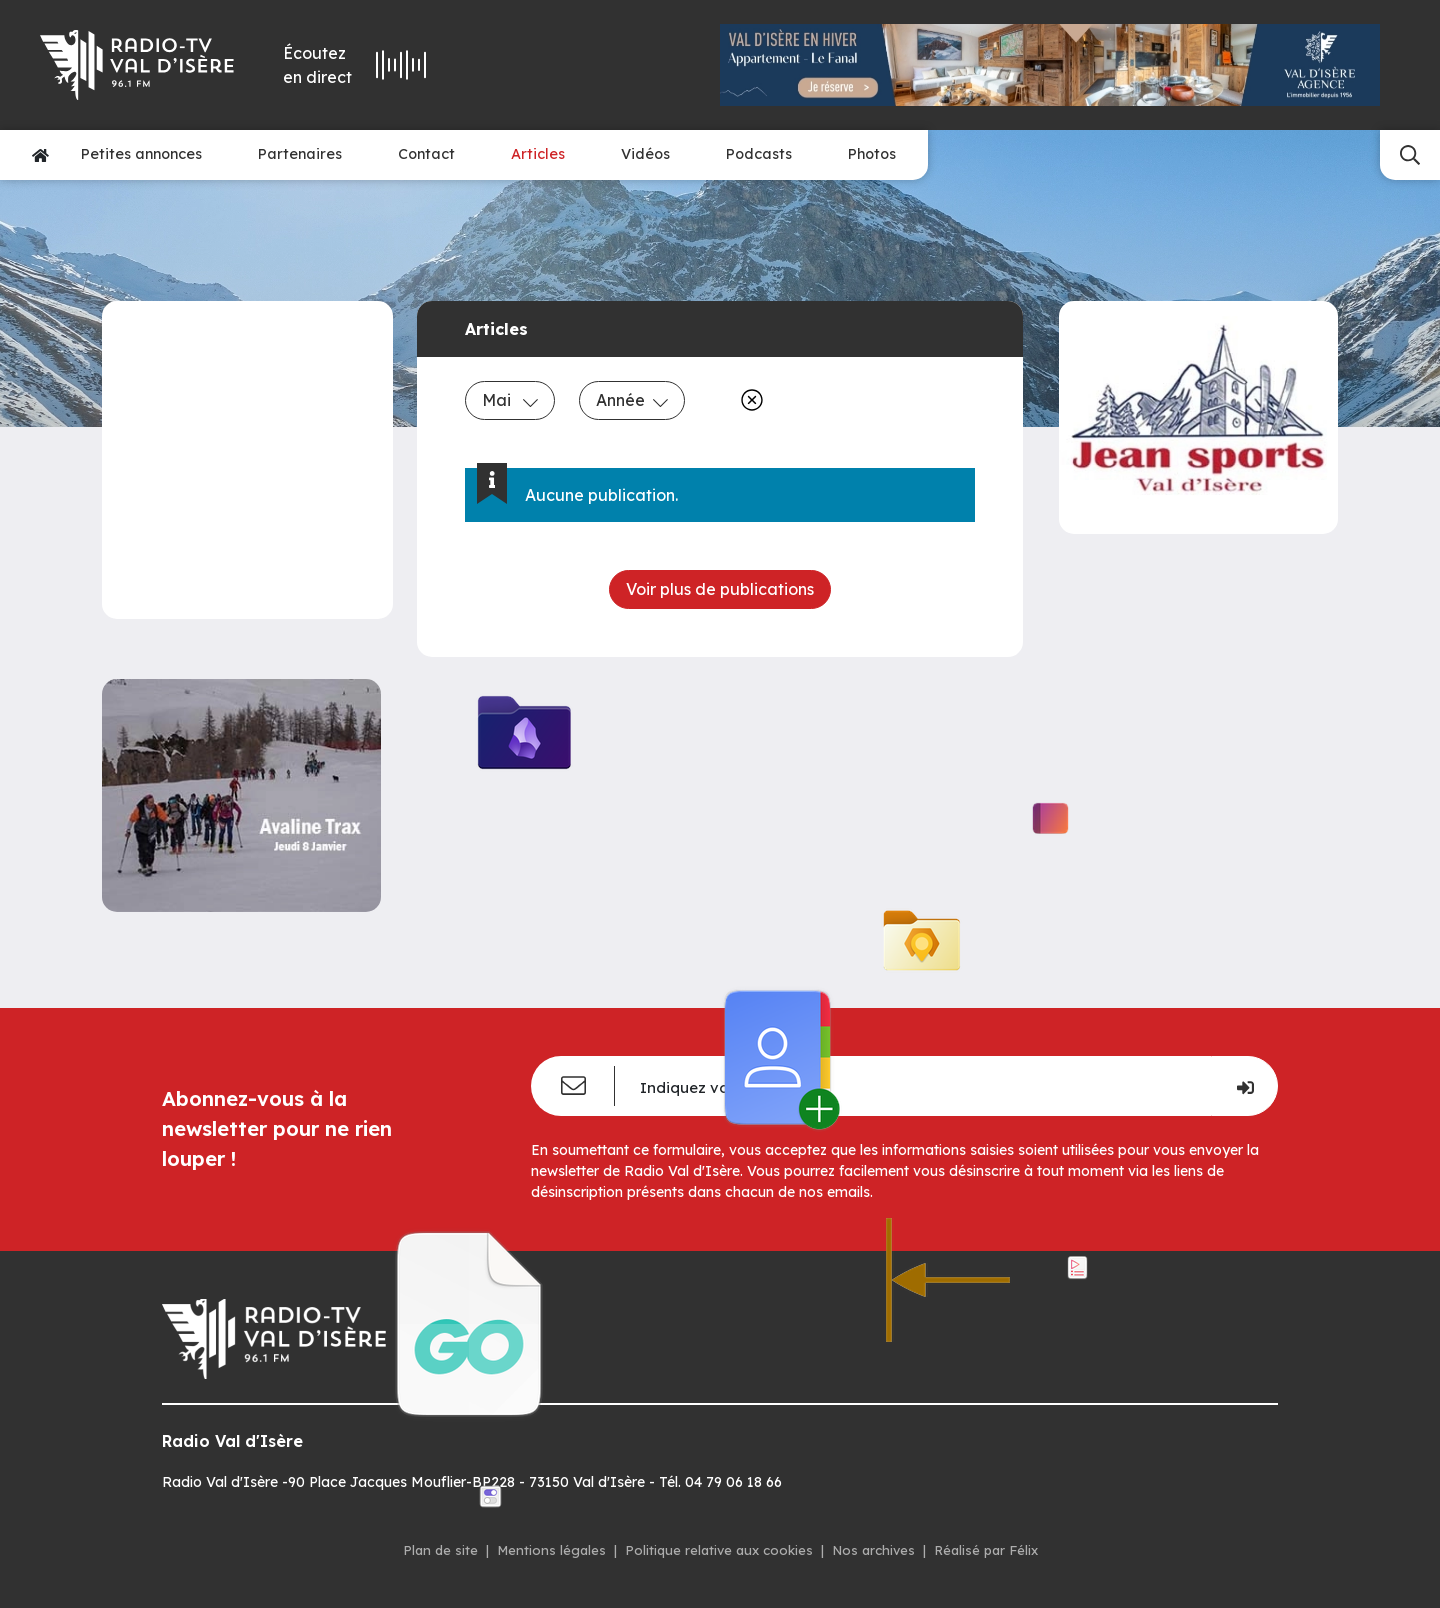 The image size is (1440, 1608). What do you see at coordinates (1077, 1267) in the screenshot?
I see `open a playlist file` at bounding box center [1077, 1267].